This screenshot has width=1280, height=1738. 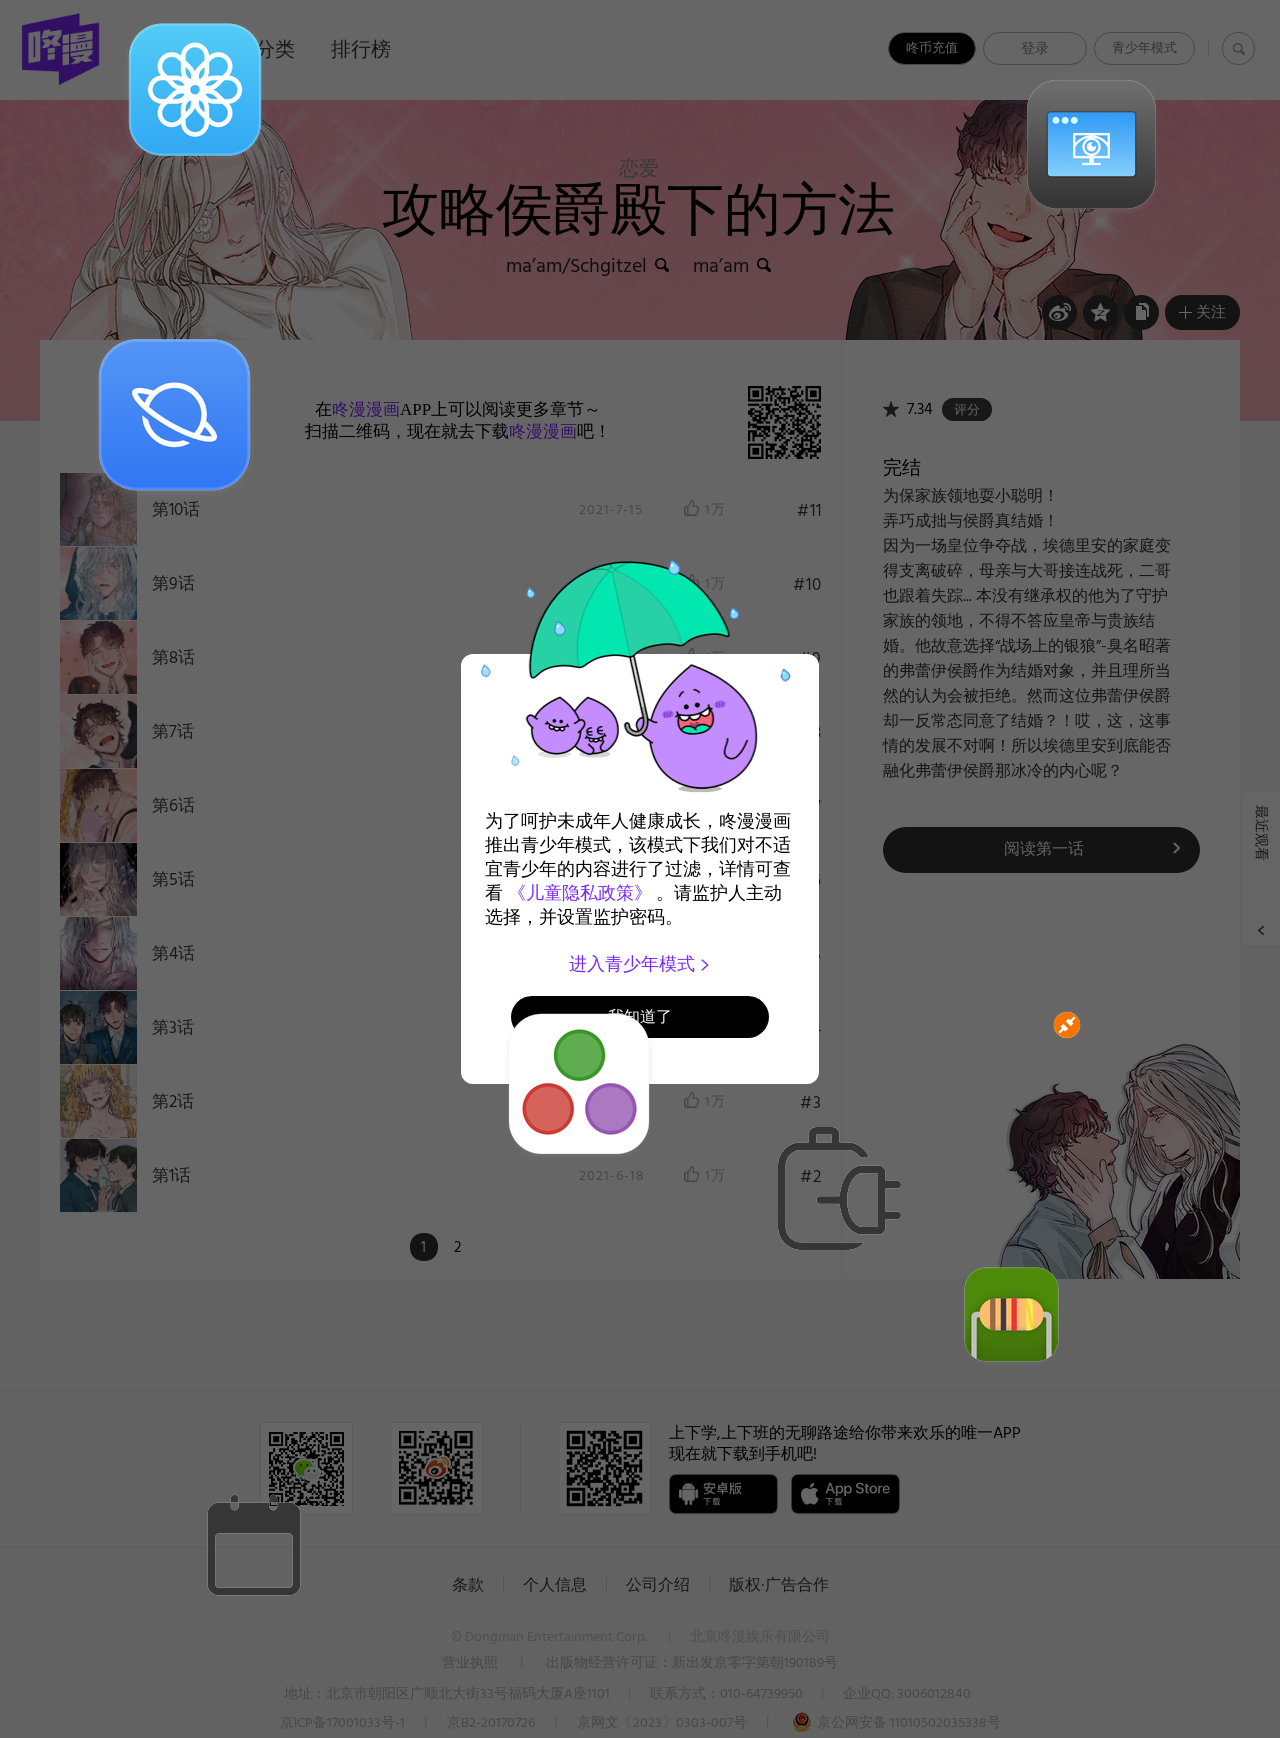 I want to click on open desktop wallpaper settings, so click(x=195, y=92).